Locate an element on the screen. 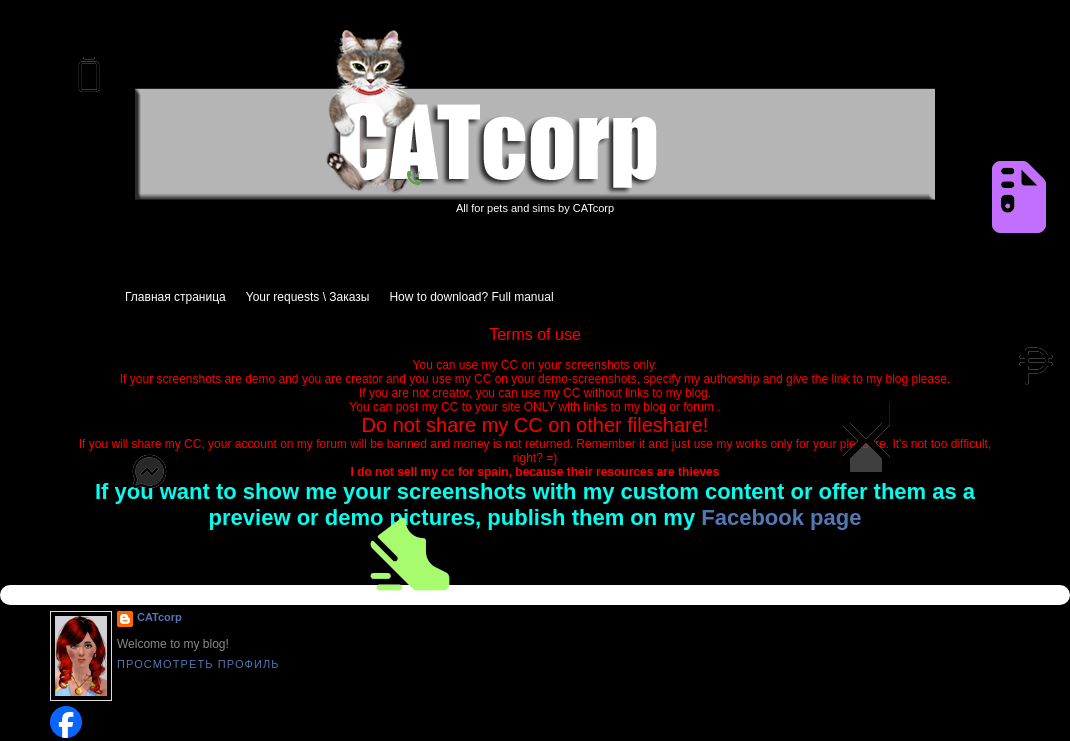 The image size is (1070, 741). track your running or walking activity is located at coordinates (408, 558).